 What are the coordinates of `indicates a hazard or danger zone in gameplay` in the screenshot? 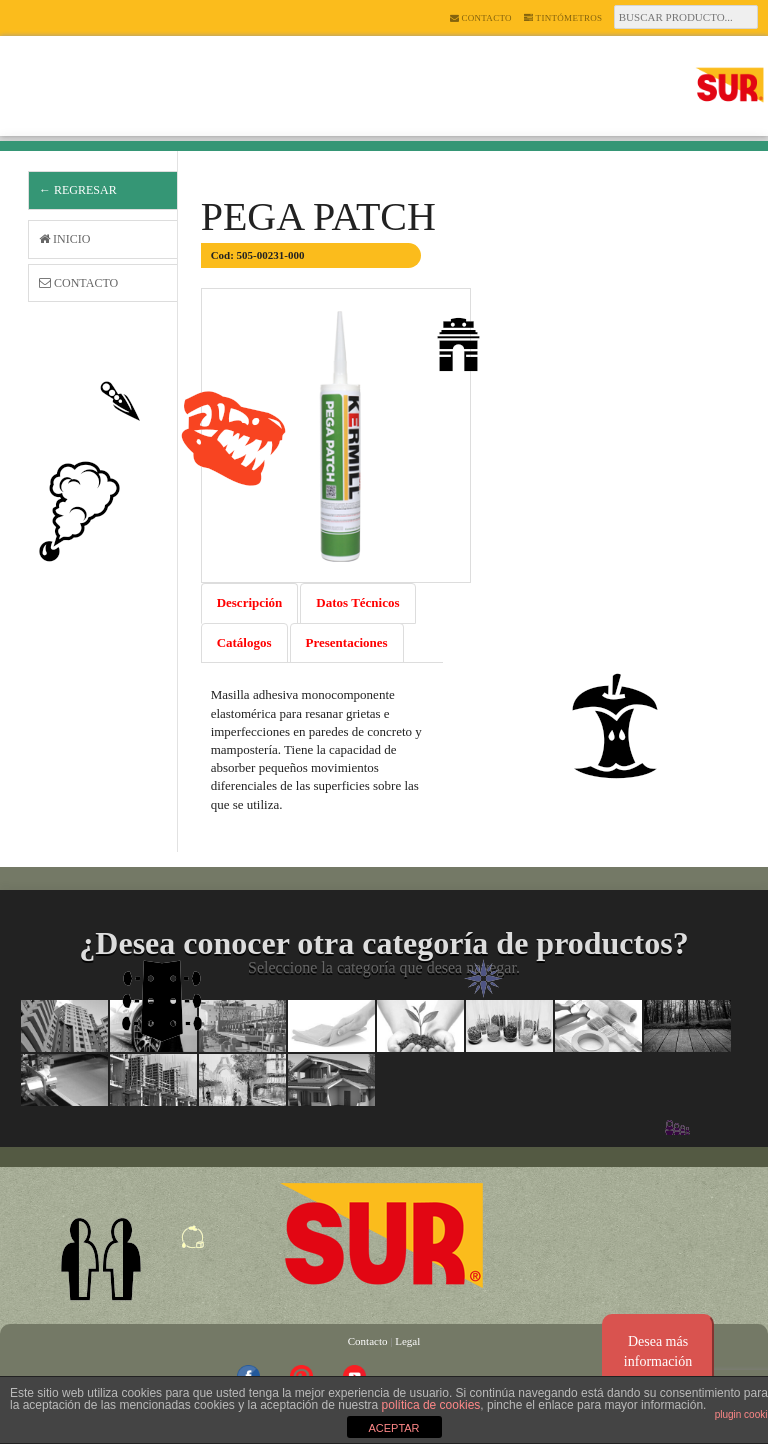 It's located at (483, 978).